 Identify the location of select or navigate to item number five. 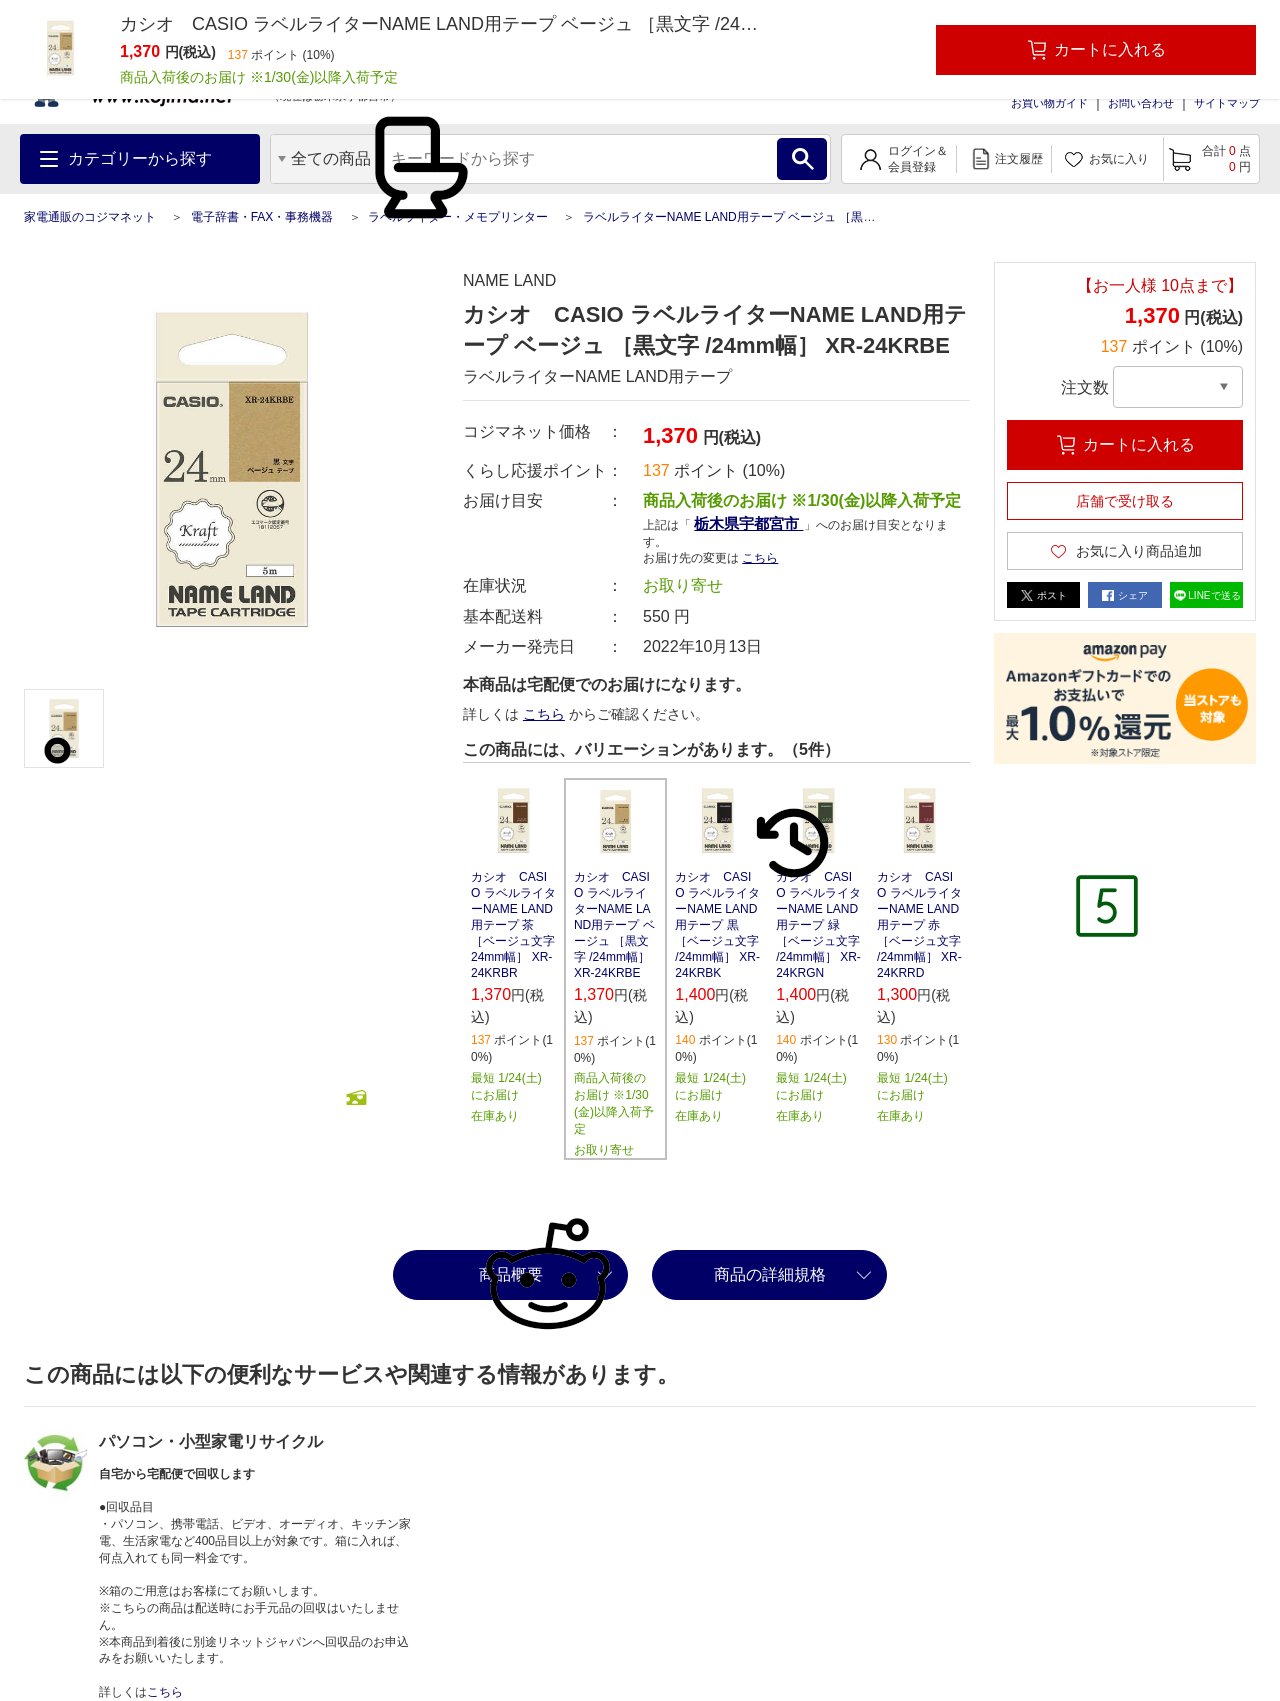
(1107, 906).